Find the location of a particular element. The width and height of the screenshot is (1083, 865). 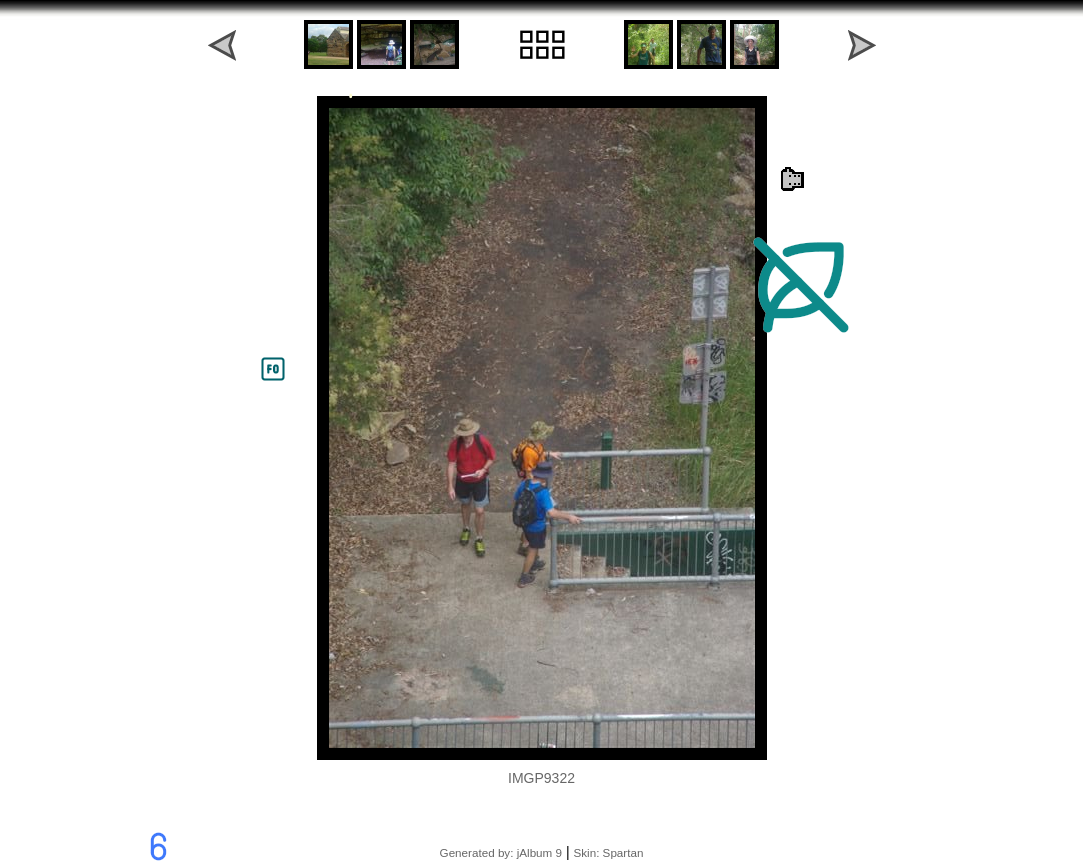

indicates no cellular signal available is located at coordinates (370, 81).